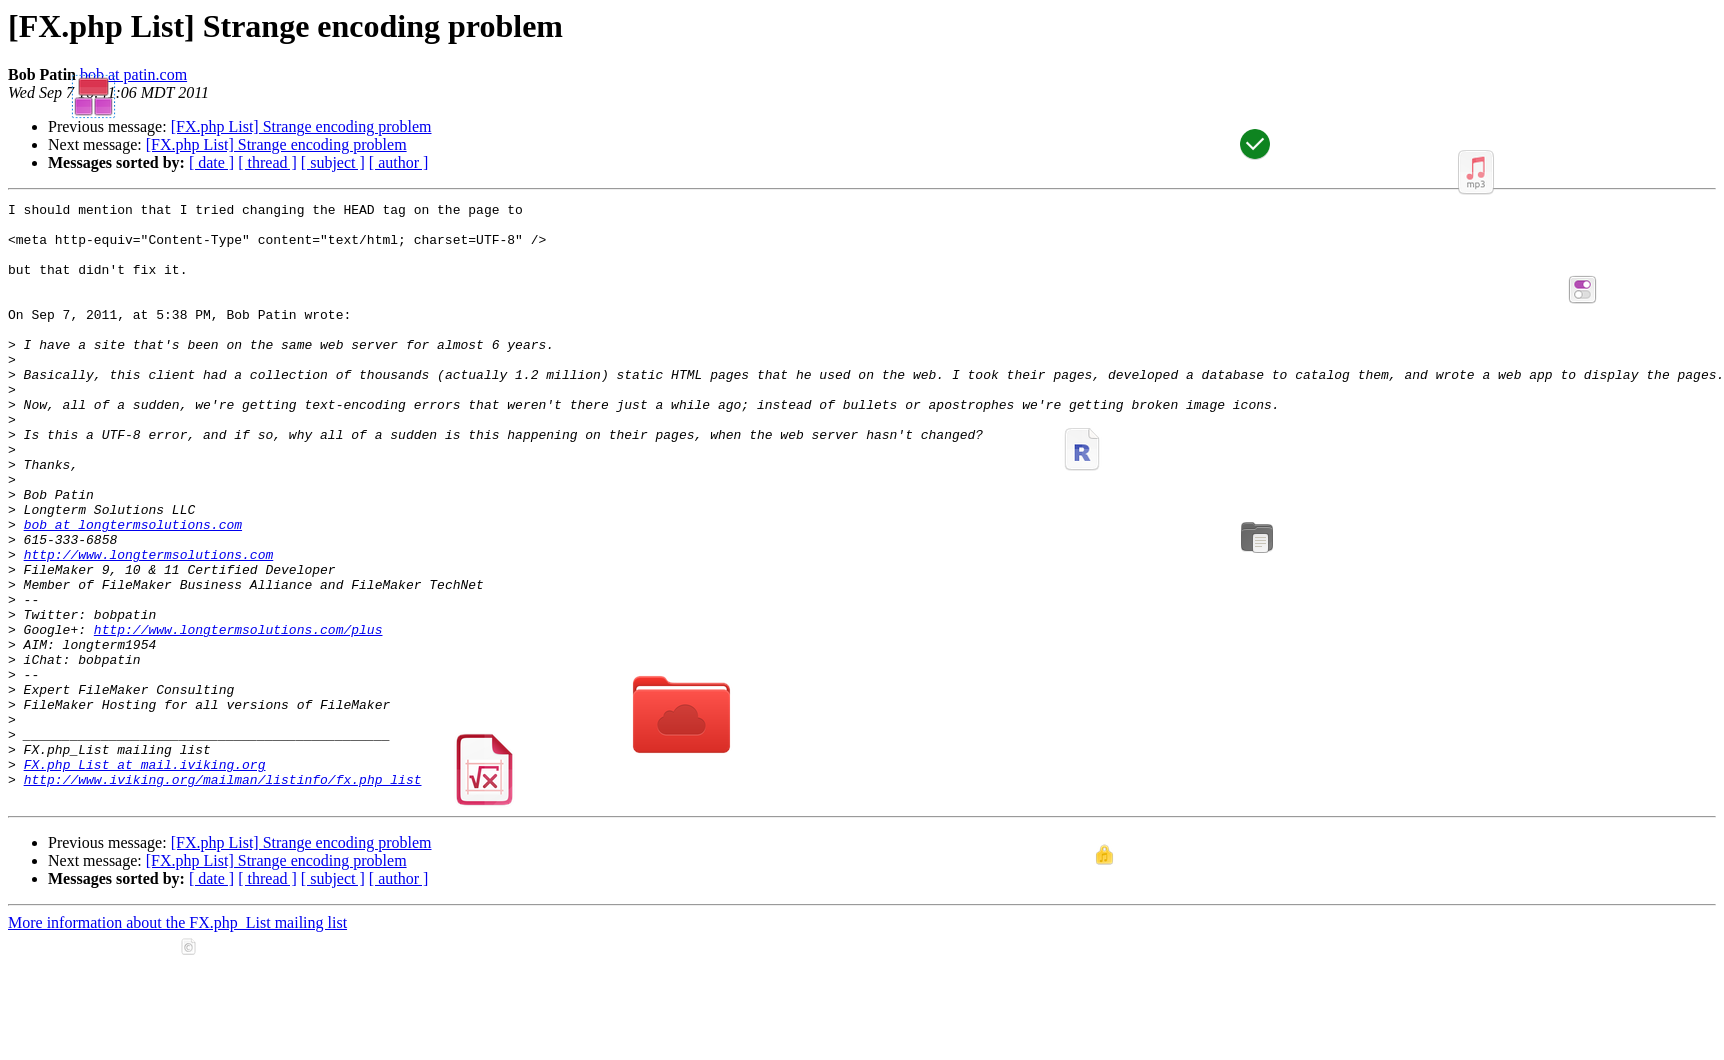  What do you see at coordinates (1582, 289) in the screenshot?
I see `open system tweaks or settings customization` at bounding box center [1582, 289].